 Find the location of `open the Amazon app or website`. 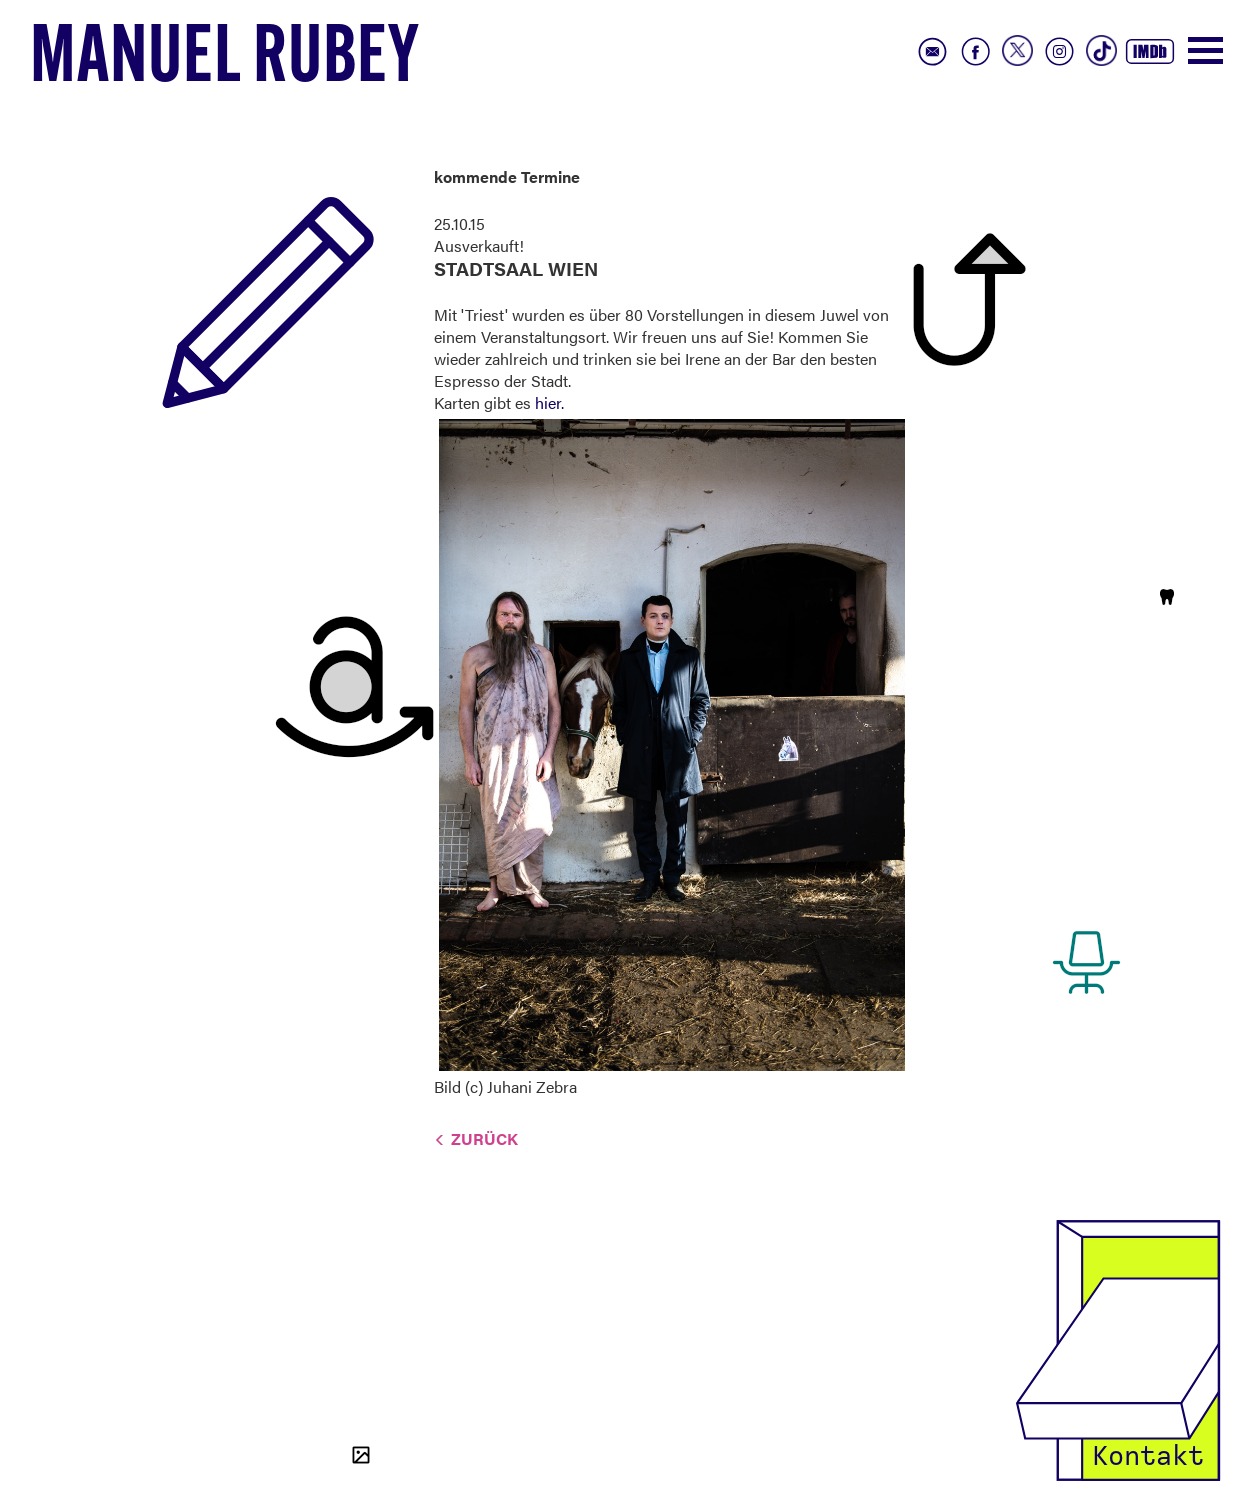

open the Amazon app or website is located at coordinates (349, 684).